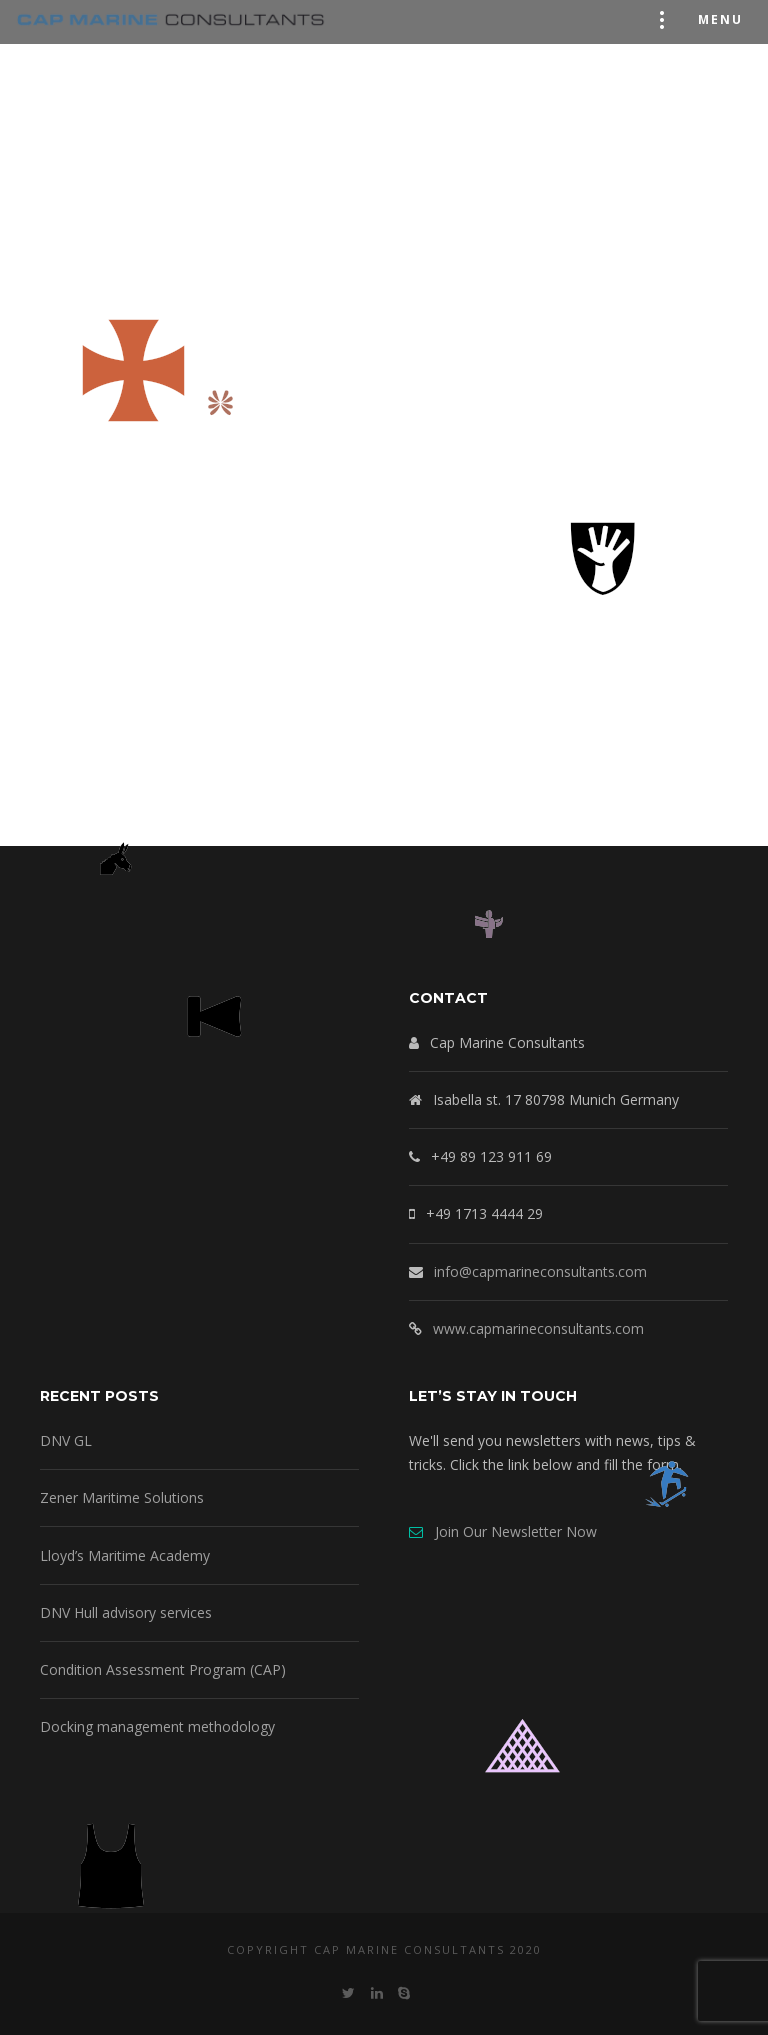  I want to click on indicates a split or divided character state, so click(489, 924).